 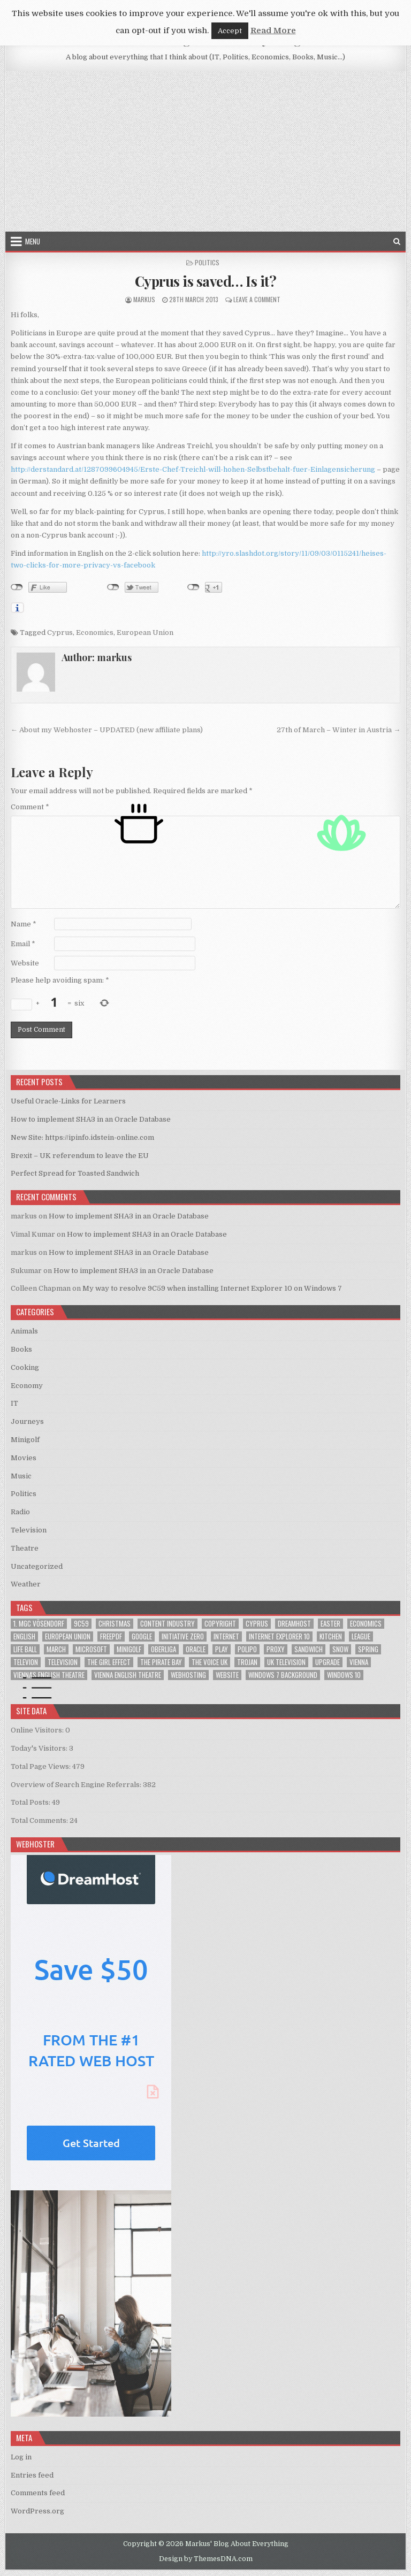 What do you see at coordinates (341, 834) in the screenshot?
I see `access meditation or mindfulness features` at bounding box center [341, 834].